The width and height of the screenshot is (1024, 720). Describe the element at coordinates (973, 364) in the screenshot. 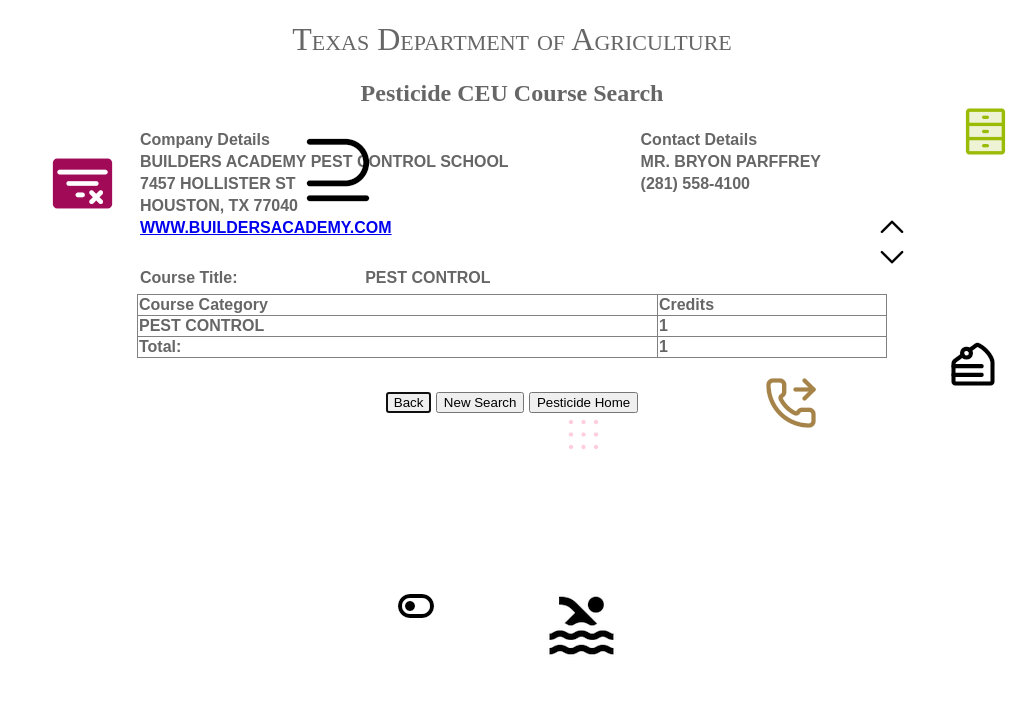

I see `view birthday or celebration reminders` at that location.